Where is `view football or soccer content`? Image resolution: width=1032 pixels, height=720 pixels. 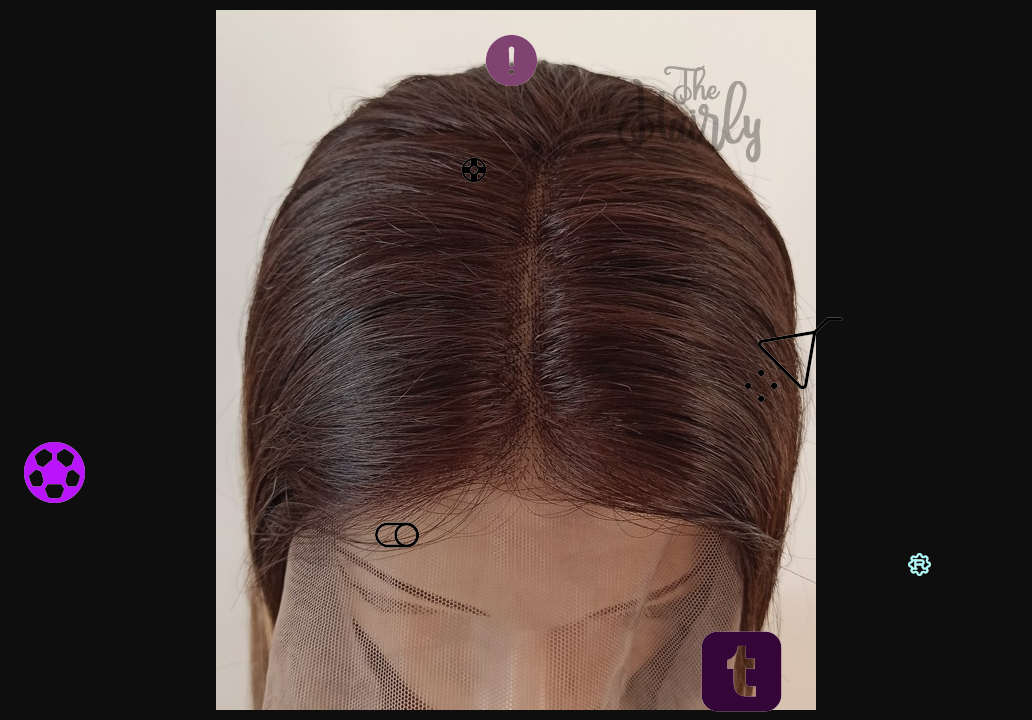
view football or soccer content is located at coordinates (54, 472).